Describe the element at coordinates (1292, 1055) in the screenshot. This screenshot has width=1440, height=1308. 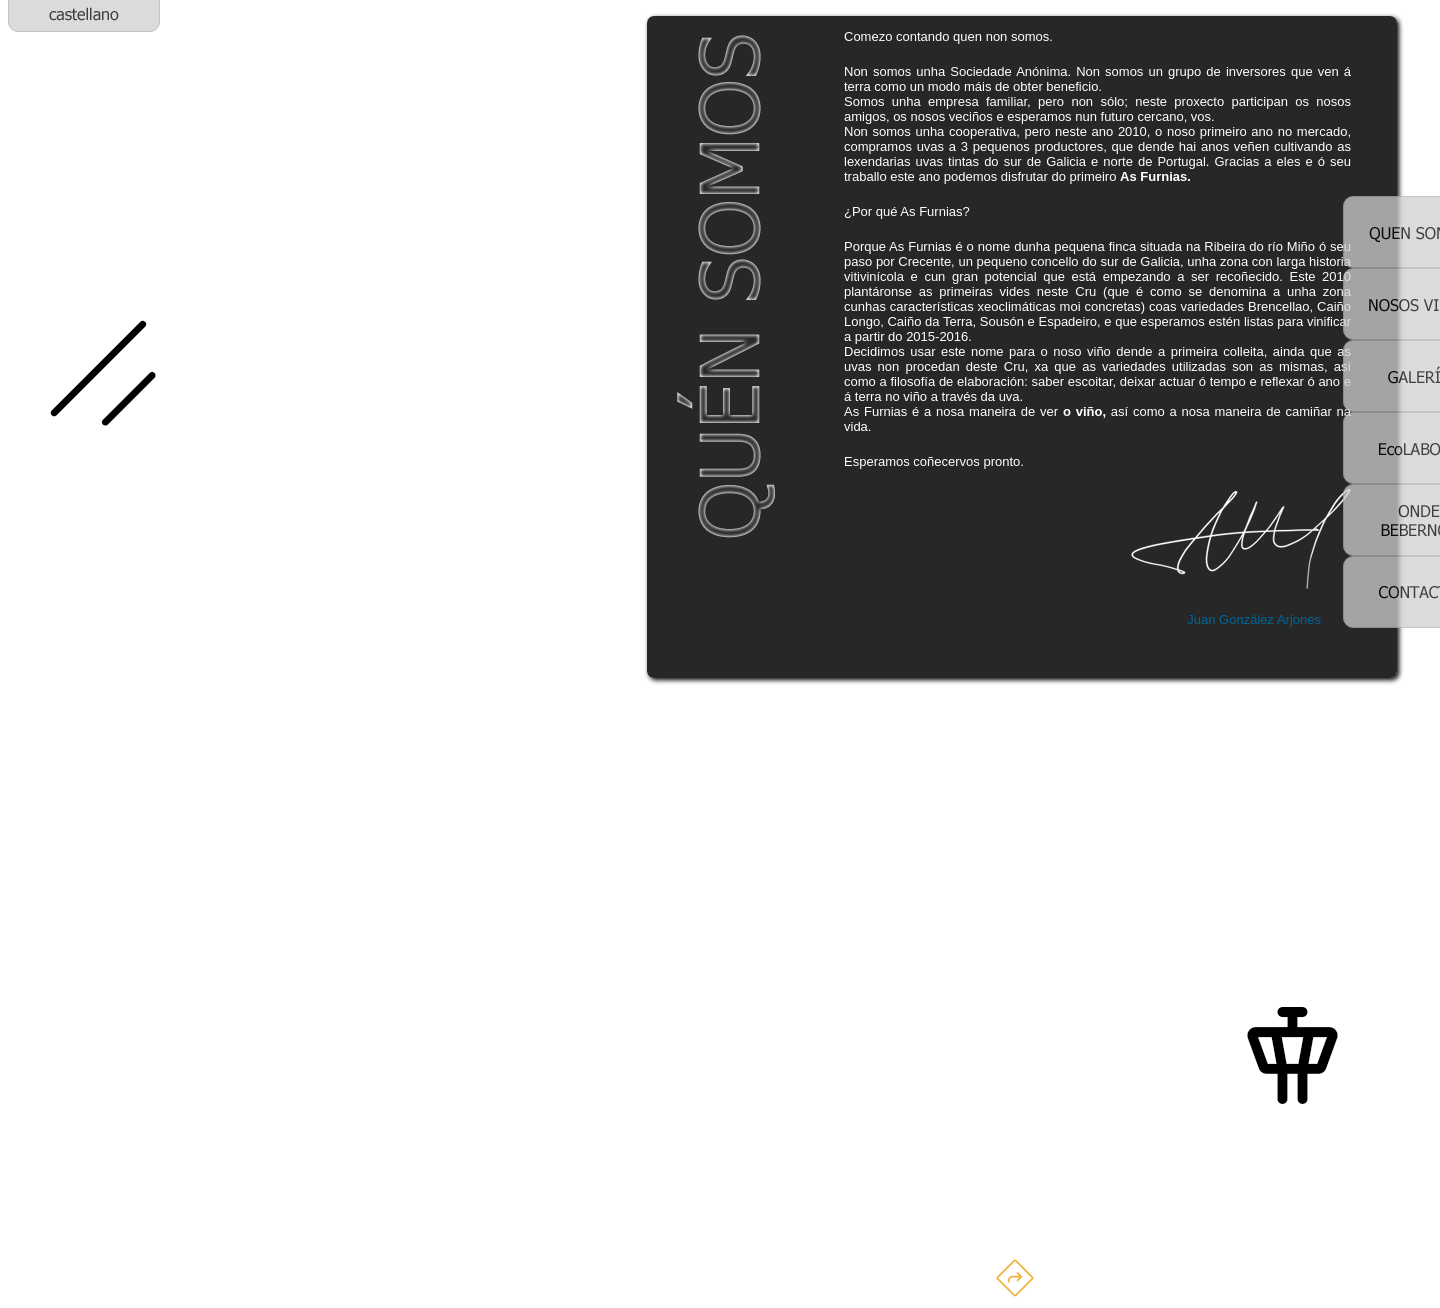
I see `access air traffic control features` at that location.